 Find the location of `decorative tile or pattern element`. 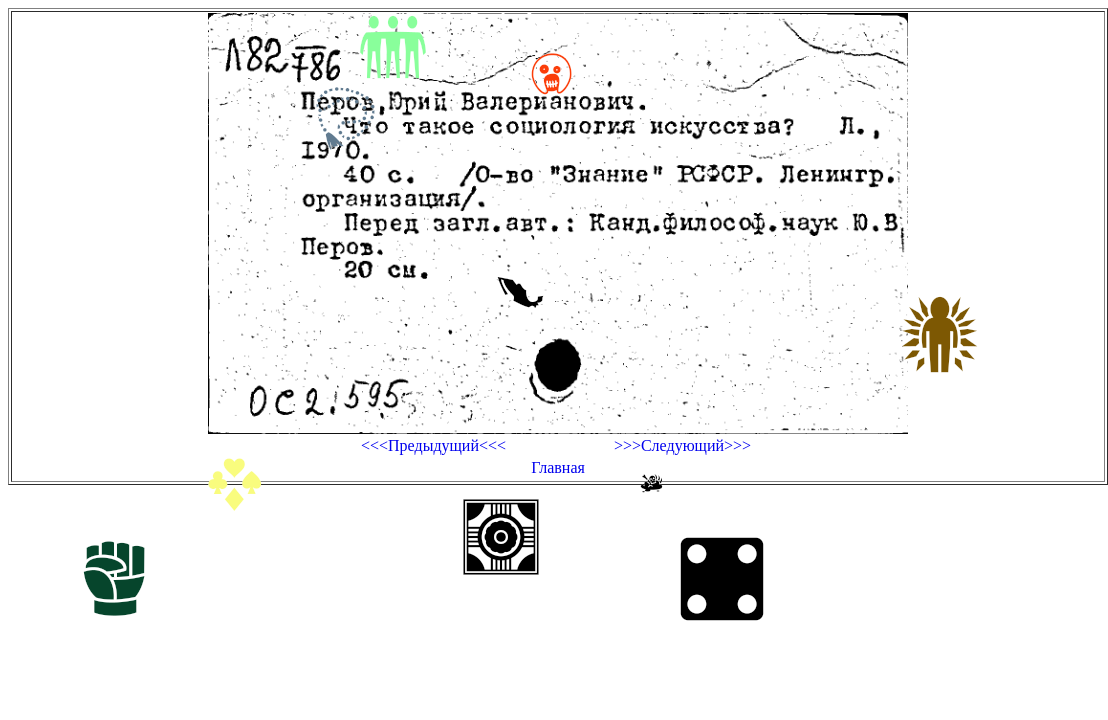

decorative tile or pattern element is located at coordinates (501, 537).